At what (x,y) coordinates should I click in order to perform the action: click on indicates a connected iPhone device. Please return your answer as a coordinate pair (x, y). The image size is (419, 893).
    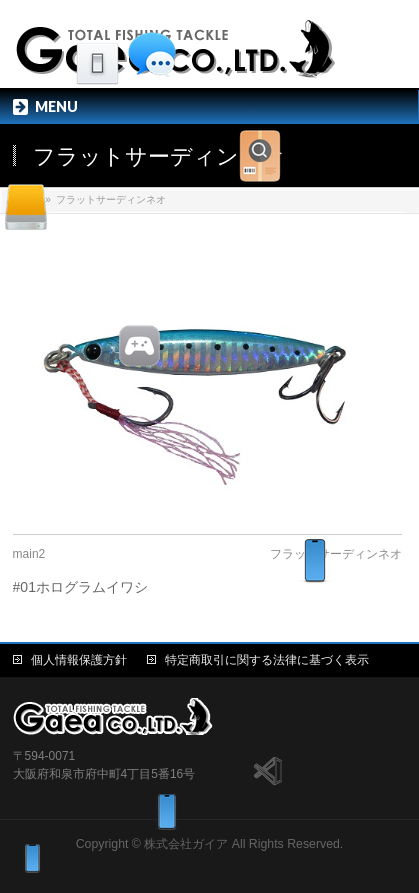
    Looking at the image, I should click on (167, 812).